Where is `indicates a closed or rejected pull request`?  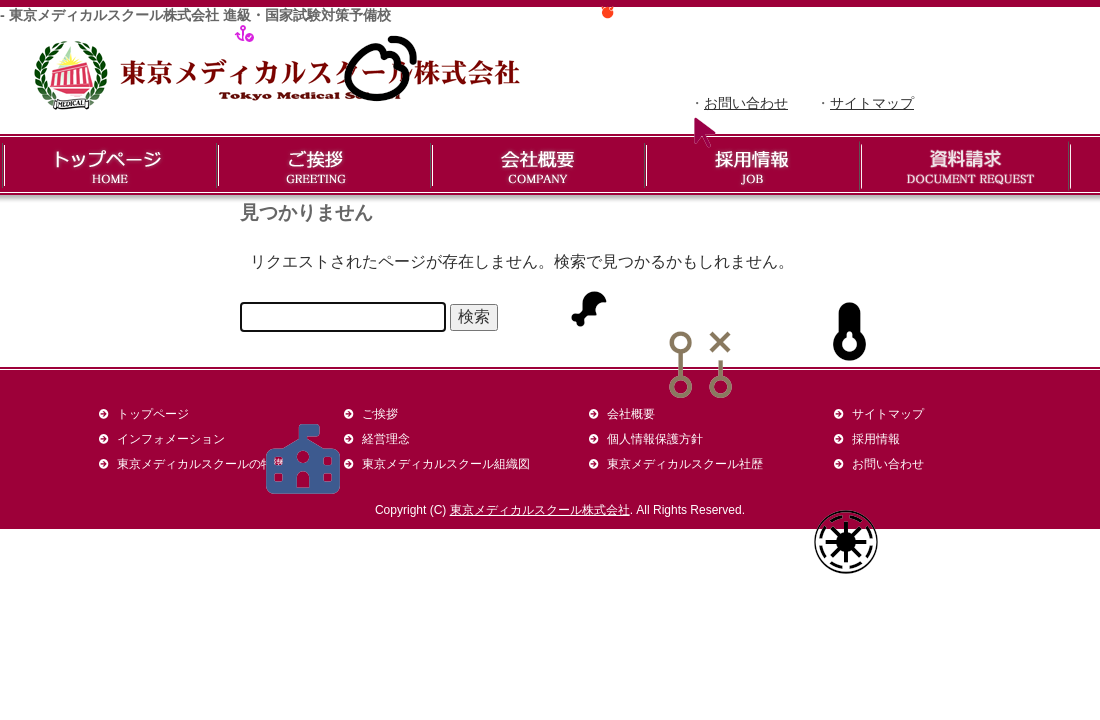 indicates a closed or rejected pull request is located at coordinates (700, 362).